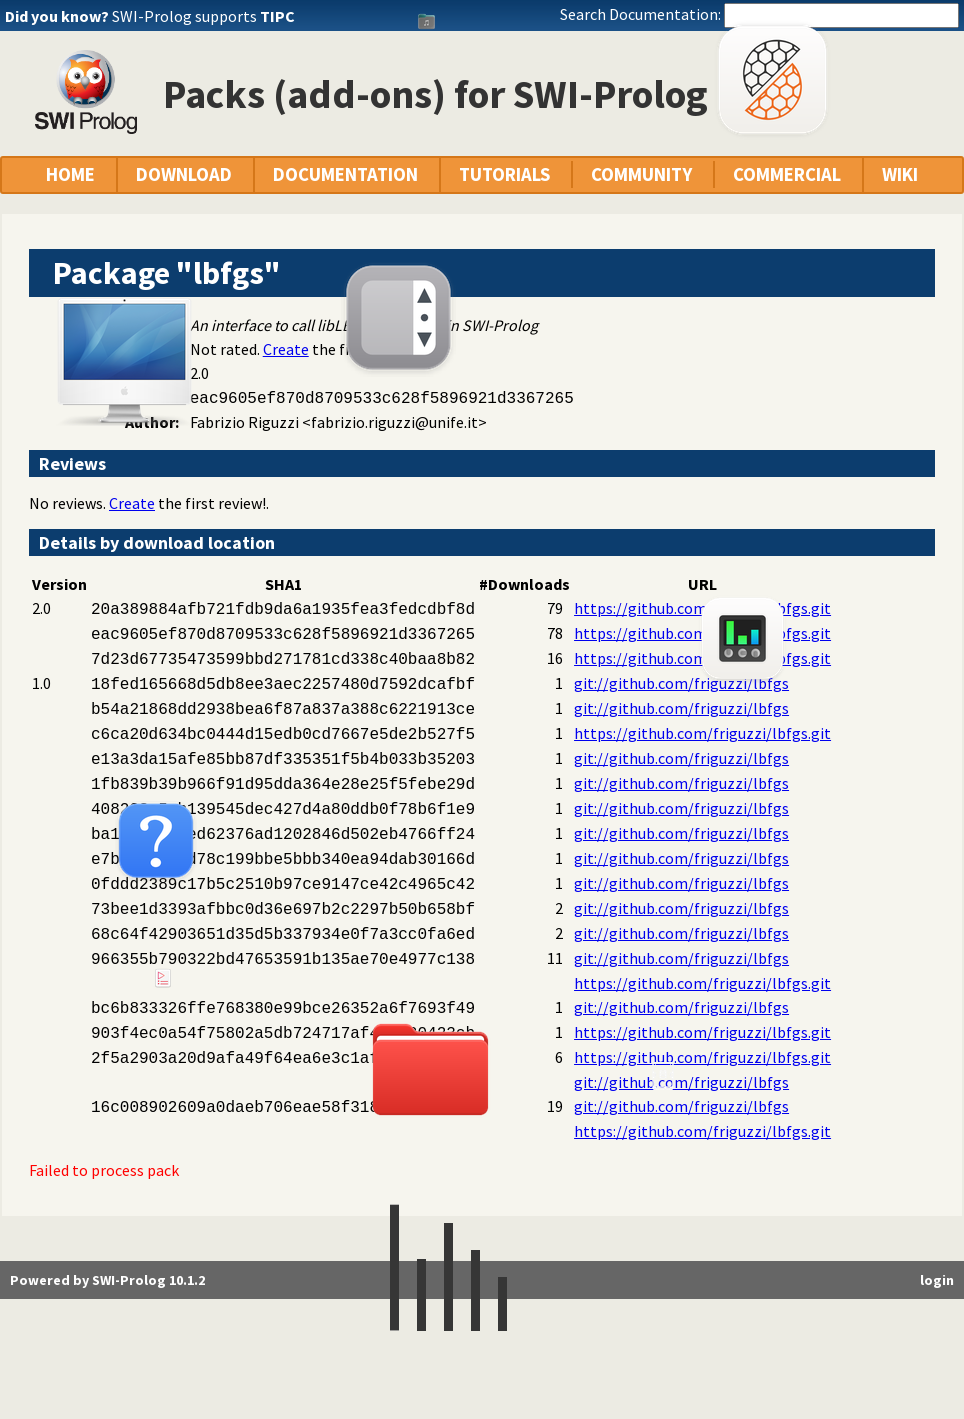 The image size is (964, 1419). What do you see at coordinates (453, 1268) in the screenshot?
I see `adjust audio equalizer settings` at bounding box center [453, 1268].